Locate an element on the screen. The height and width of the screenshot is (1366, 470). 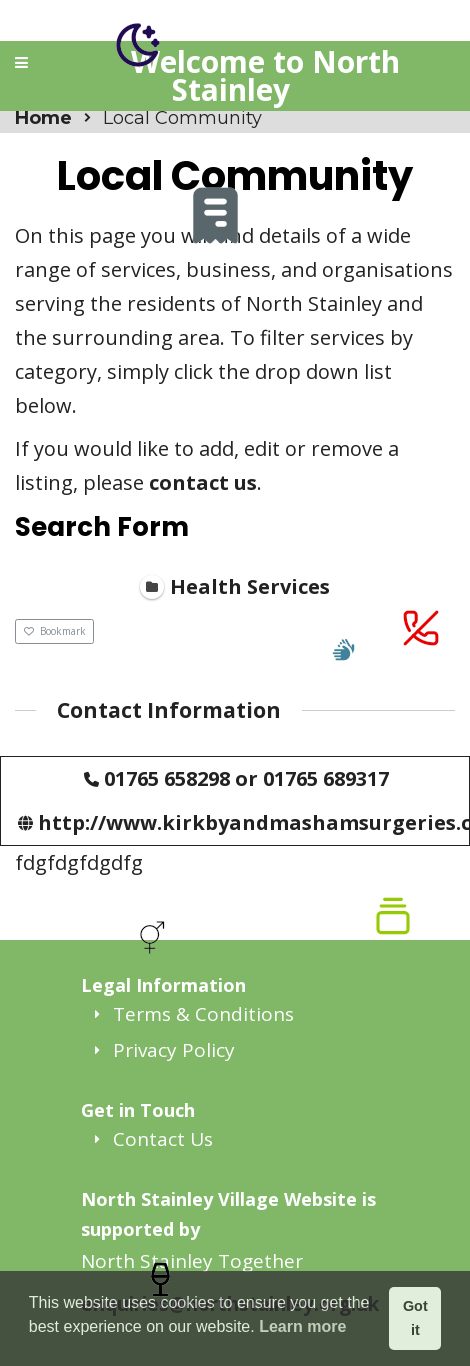
select intersex gender identity option is located at coordinates (151, 937).